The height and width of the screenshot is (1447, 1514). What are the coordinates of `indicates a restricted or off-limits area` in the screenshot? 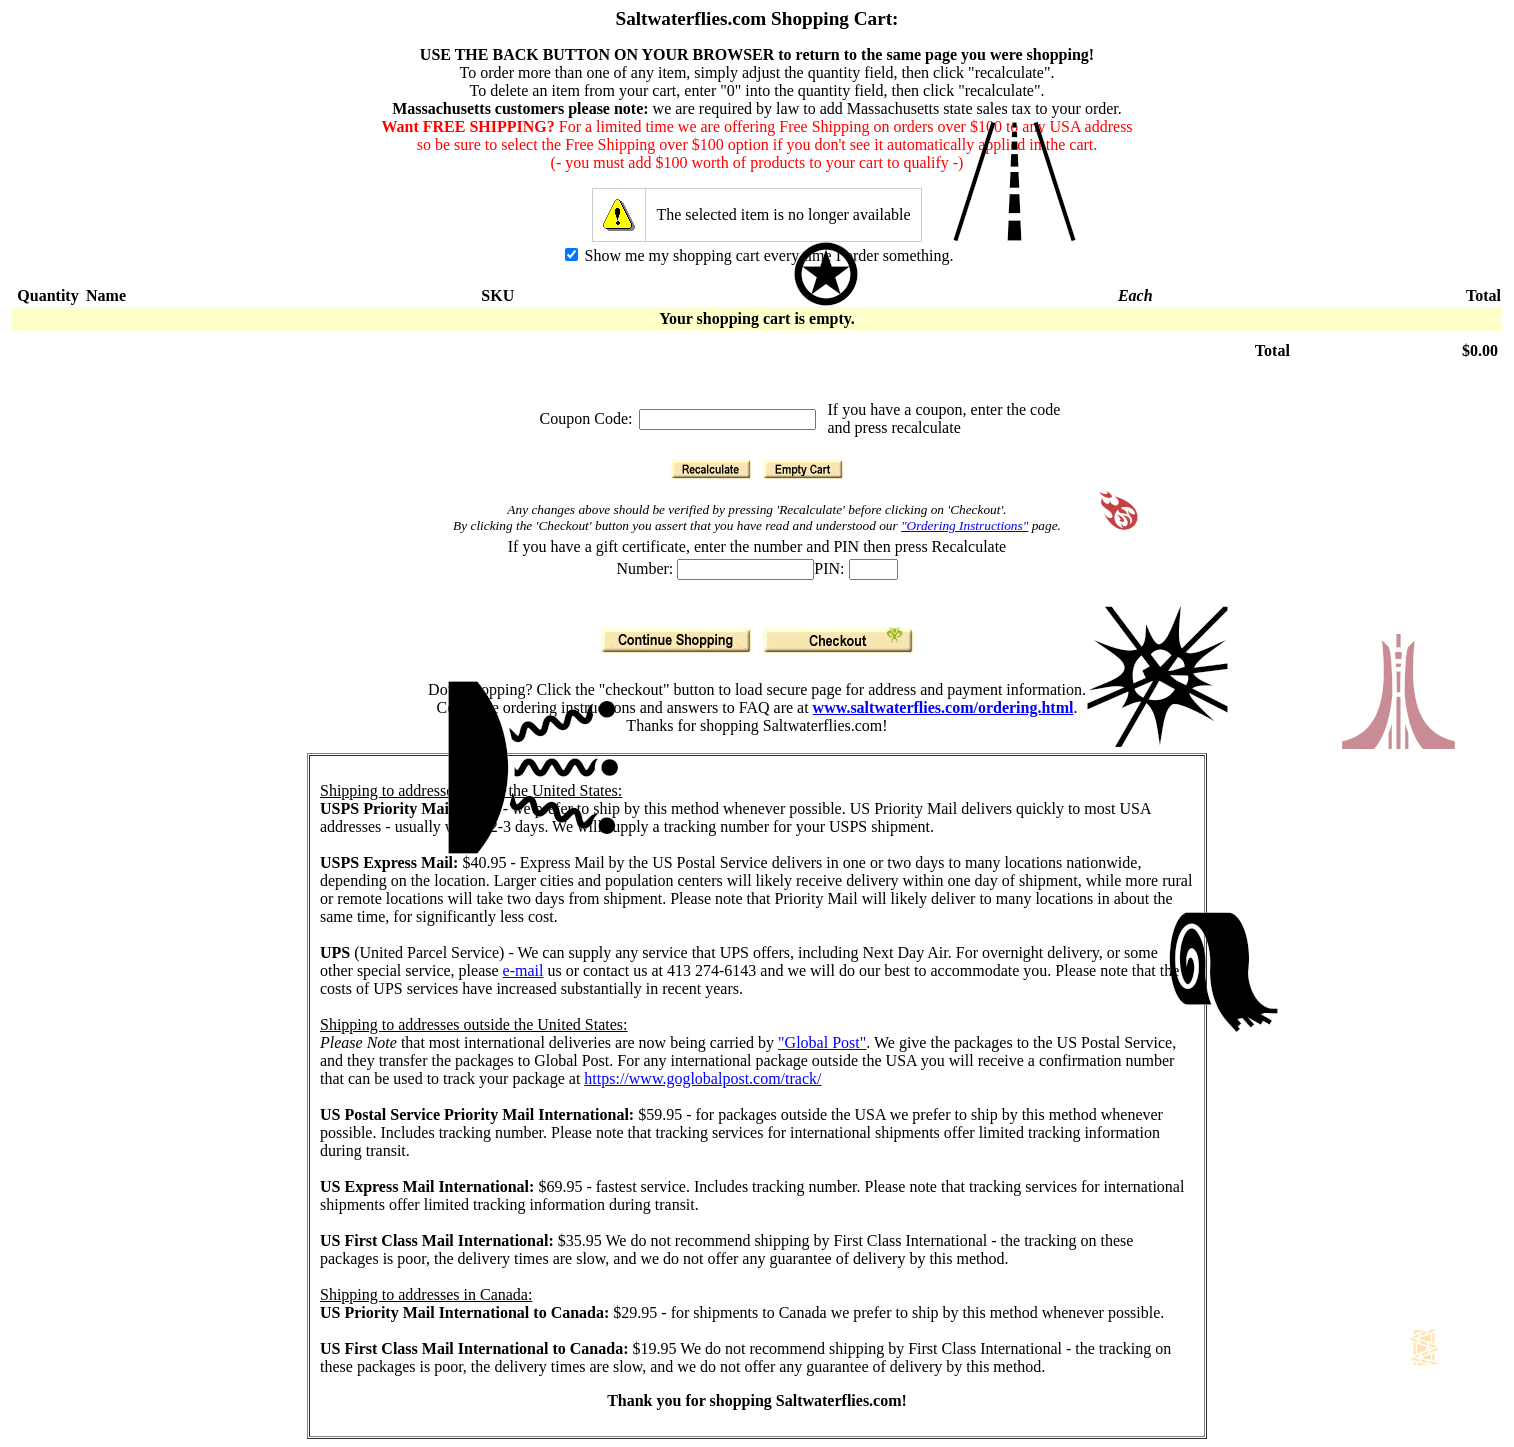 It's located at (1424, 1347).